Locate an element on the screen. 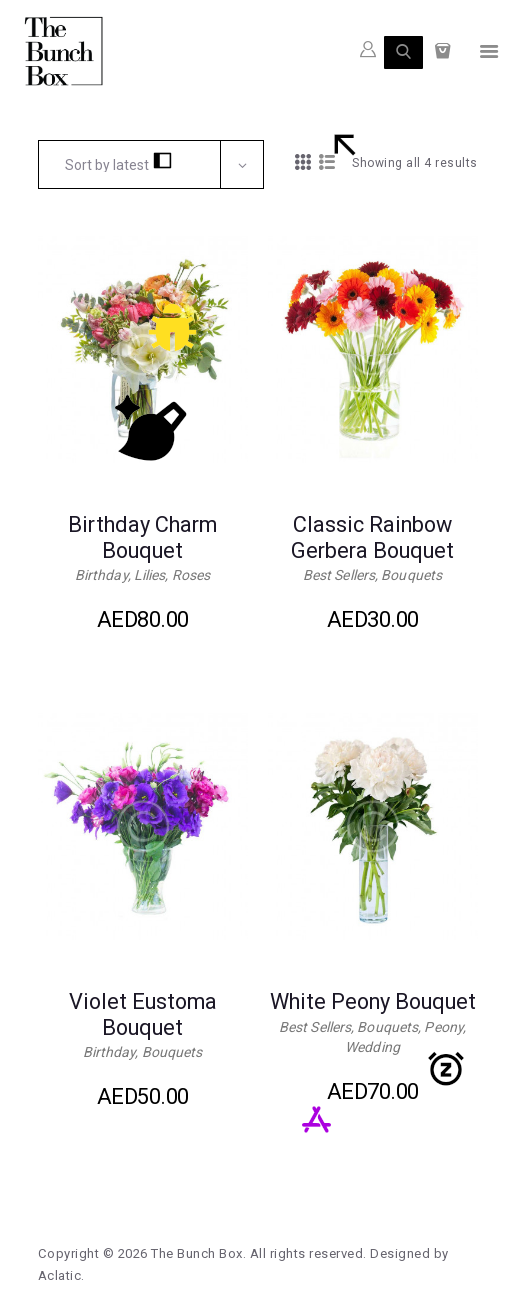 The width and height of the screenshot is (515, 1314). report a bug or issue is located at coordinates (172, 327).